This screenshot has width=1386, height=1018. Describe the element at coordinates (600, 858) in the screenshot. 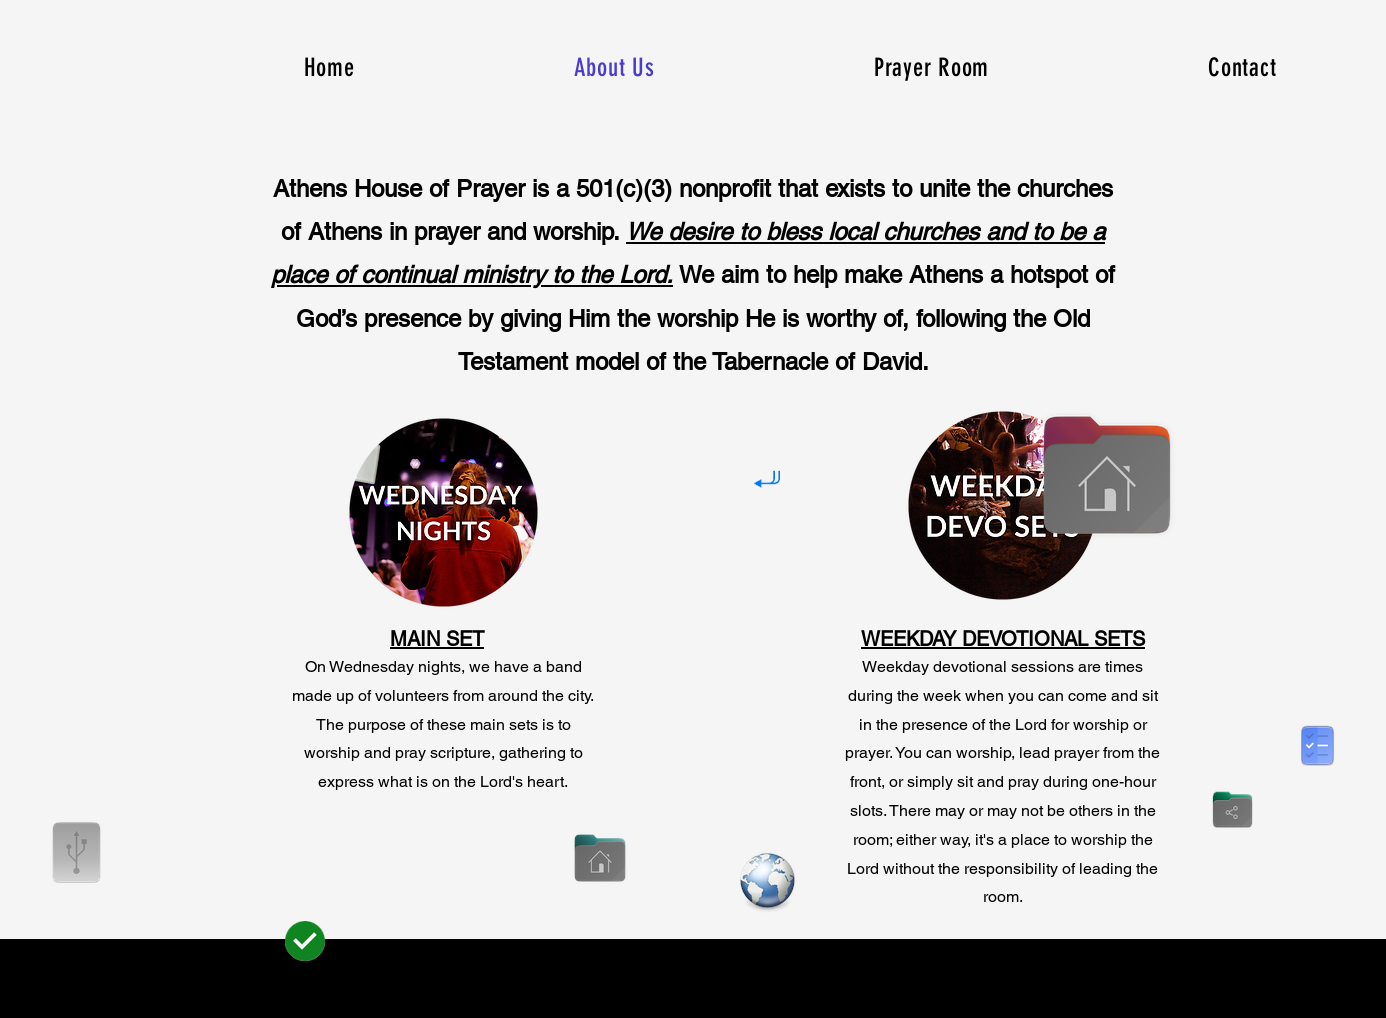

I see `access your home folder or personal files` at that location.